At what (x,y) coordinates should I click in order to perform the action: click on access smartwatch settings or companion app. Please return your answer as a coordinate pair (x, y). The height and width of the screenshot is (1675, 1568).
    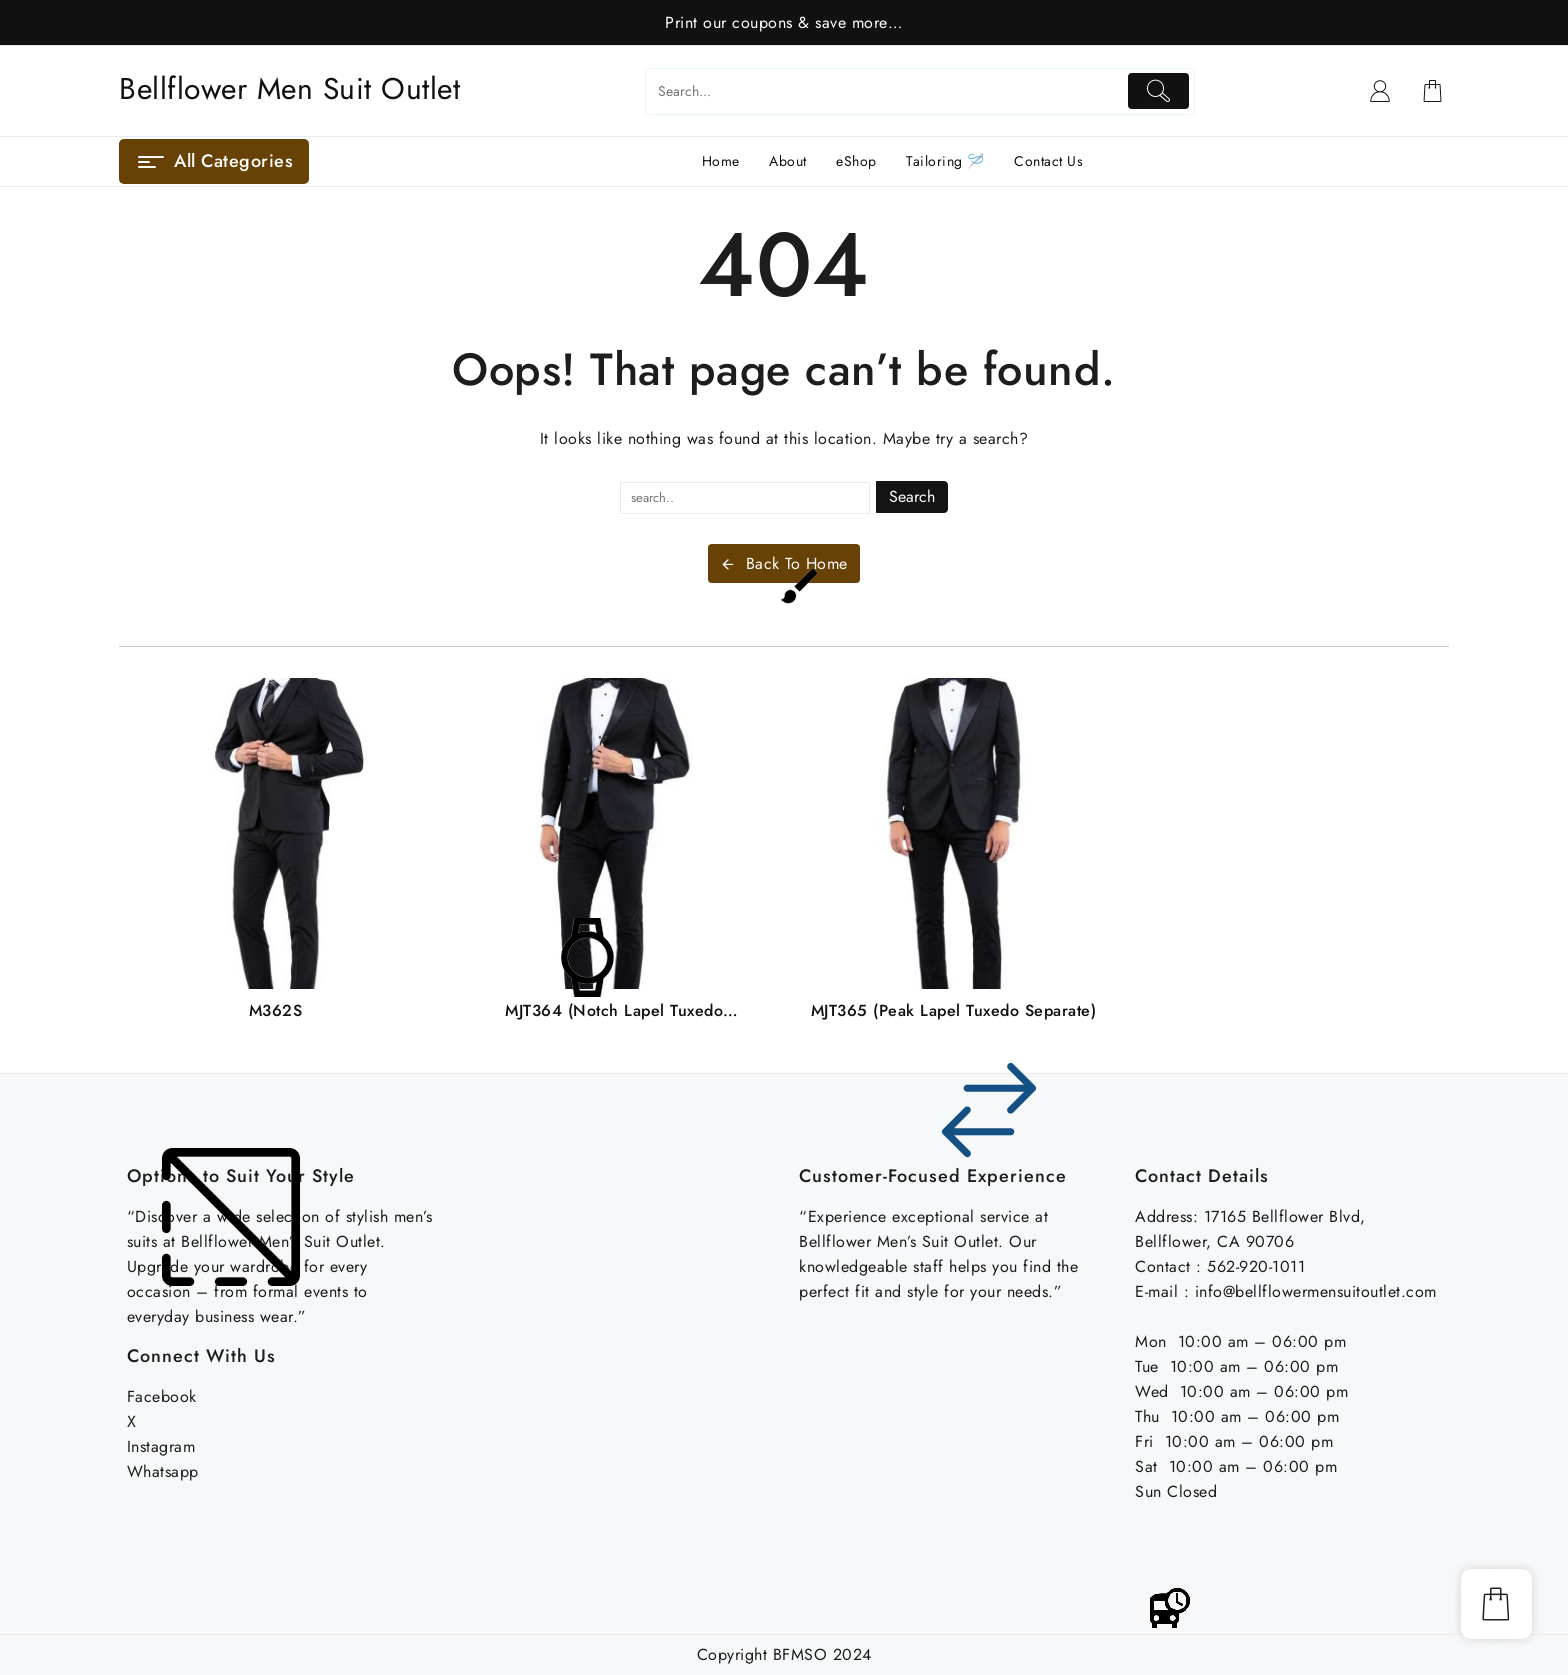
    Looking at the image, I should click on (587, 957).